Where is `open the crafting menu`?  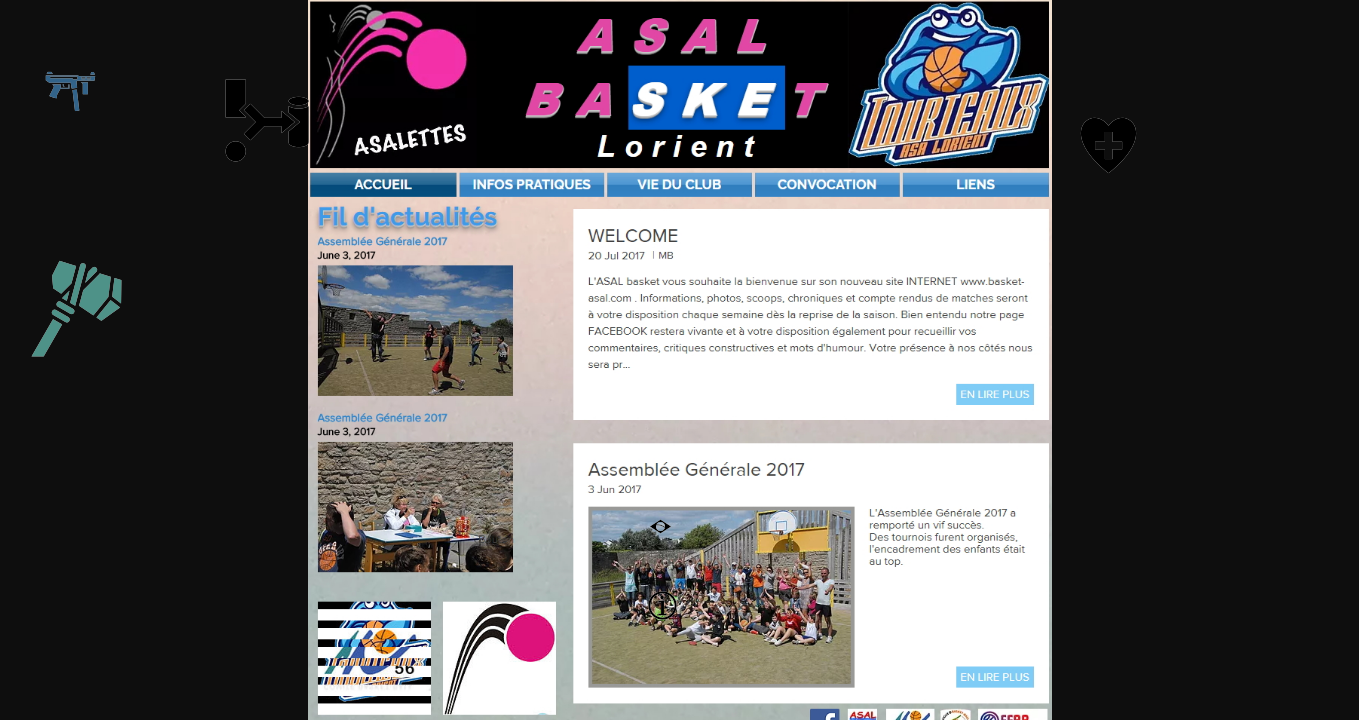 open the crafting menu is located at coordinates (268, 122).